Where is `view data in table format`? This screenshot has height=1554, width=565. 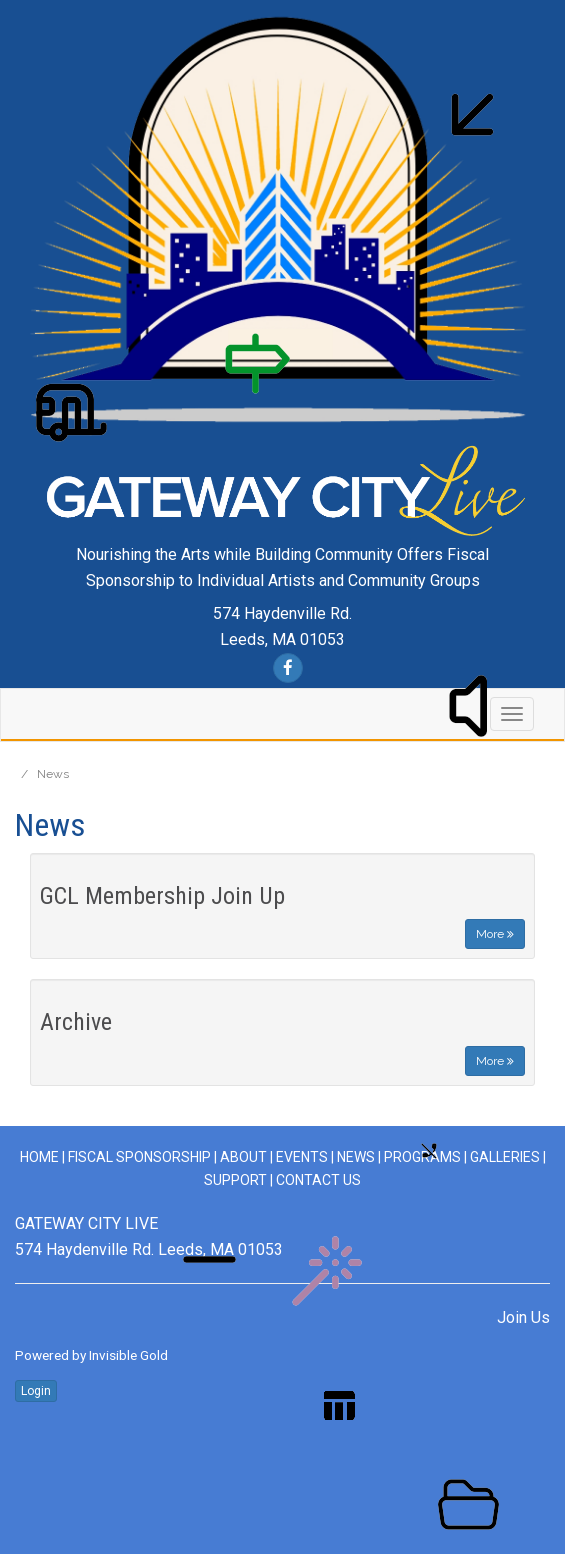
view data in table format is located at coordinates (338, 1405).